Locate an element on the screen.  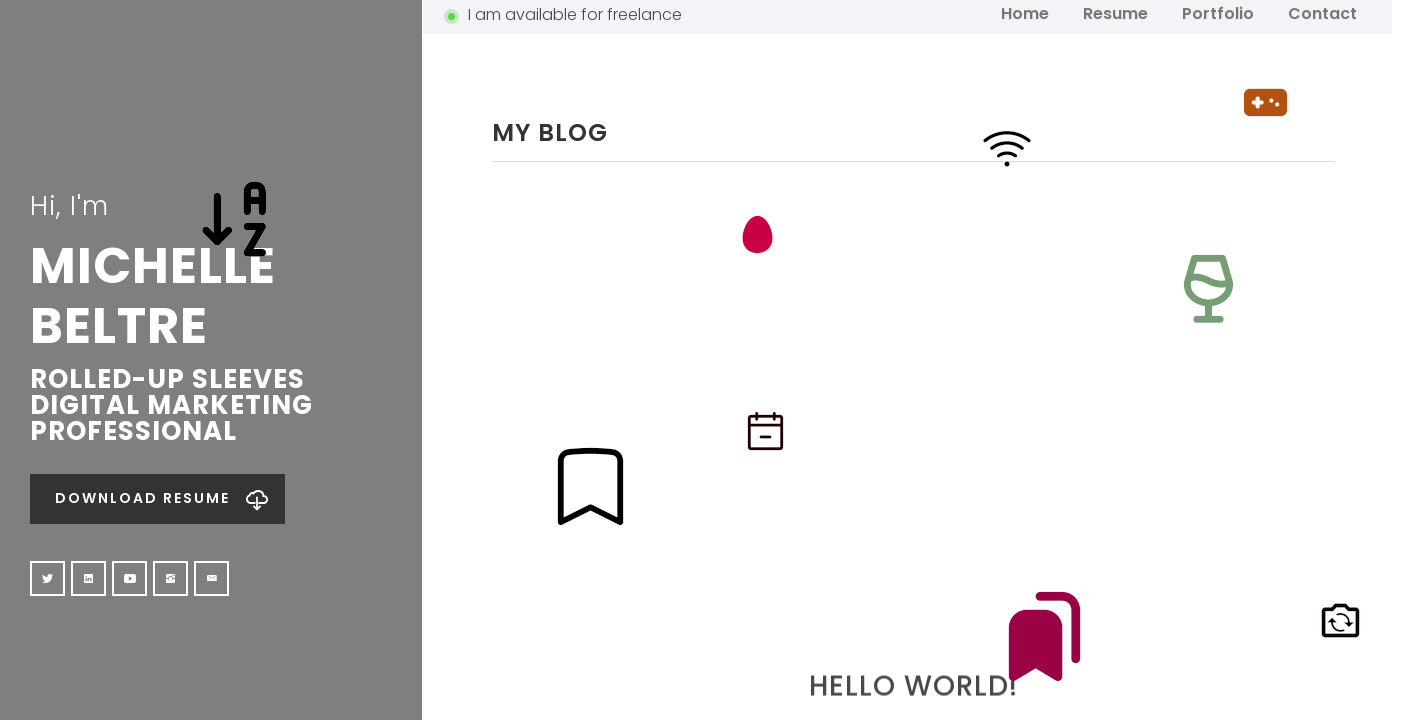
view your saved bookmarks is located at coordinates (1044, 636).